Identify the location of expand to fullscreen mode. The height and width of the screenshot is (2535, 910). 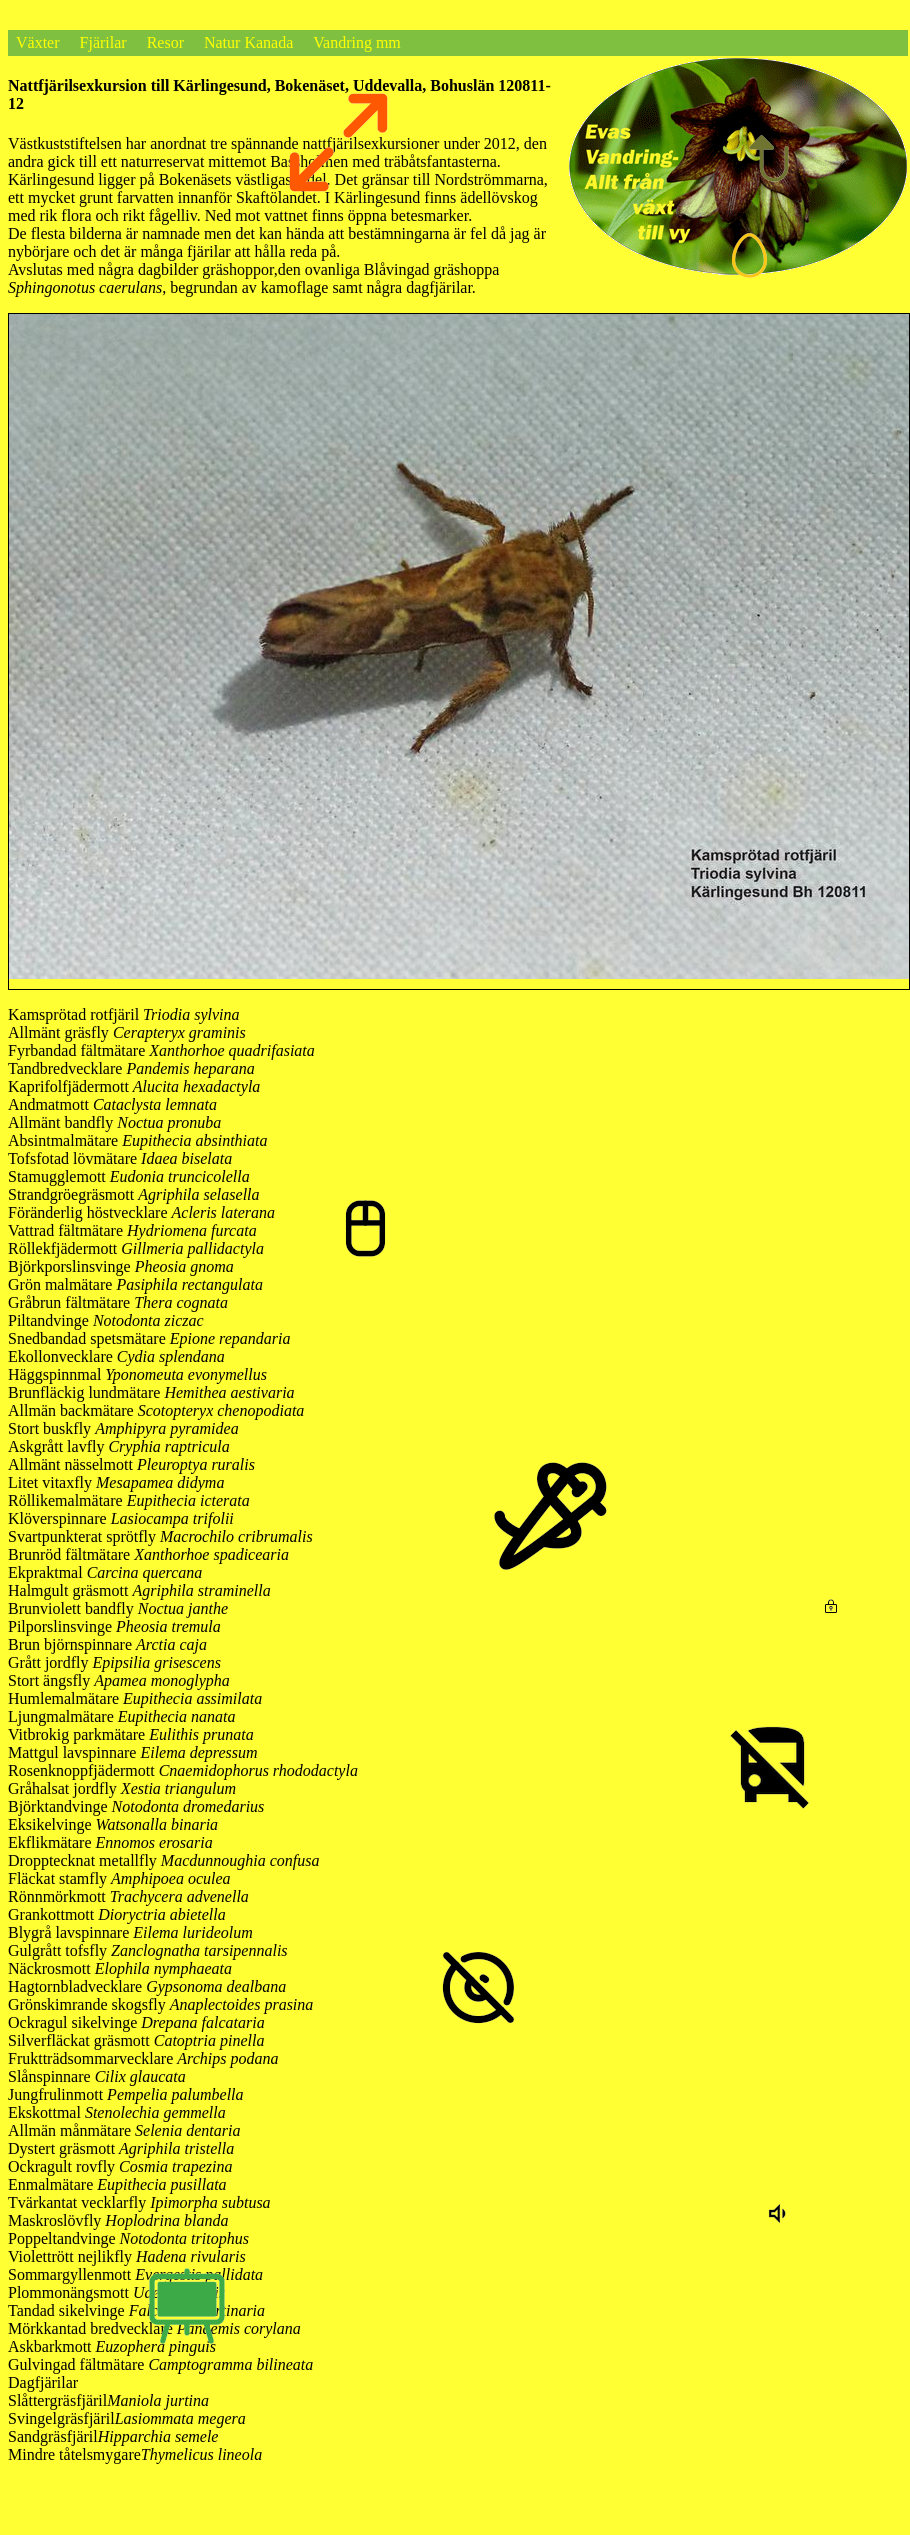
(338, 142).